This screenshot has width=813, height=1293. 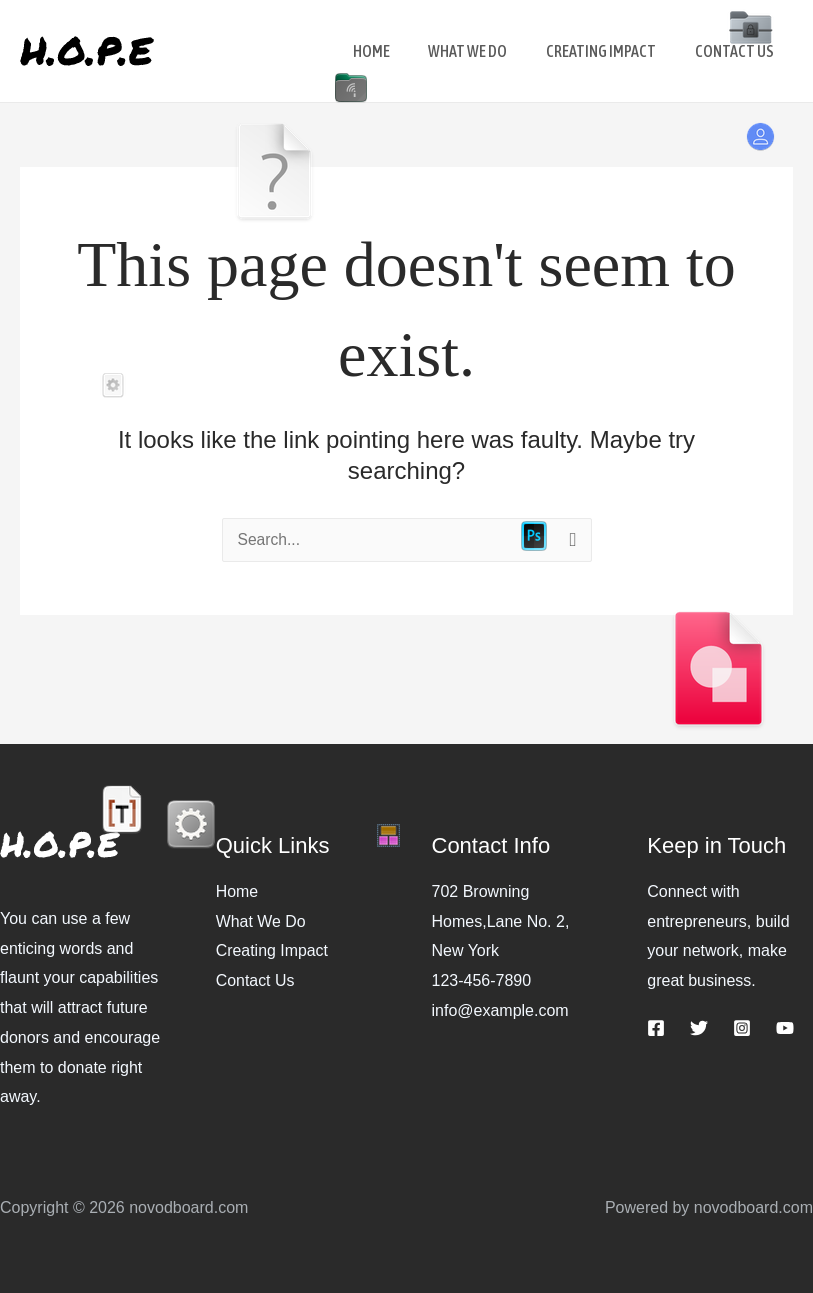 What do you see at coordinates (718, 670) in the screenshot?
I see `a google drawings file` at bounding box center [718, 670].